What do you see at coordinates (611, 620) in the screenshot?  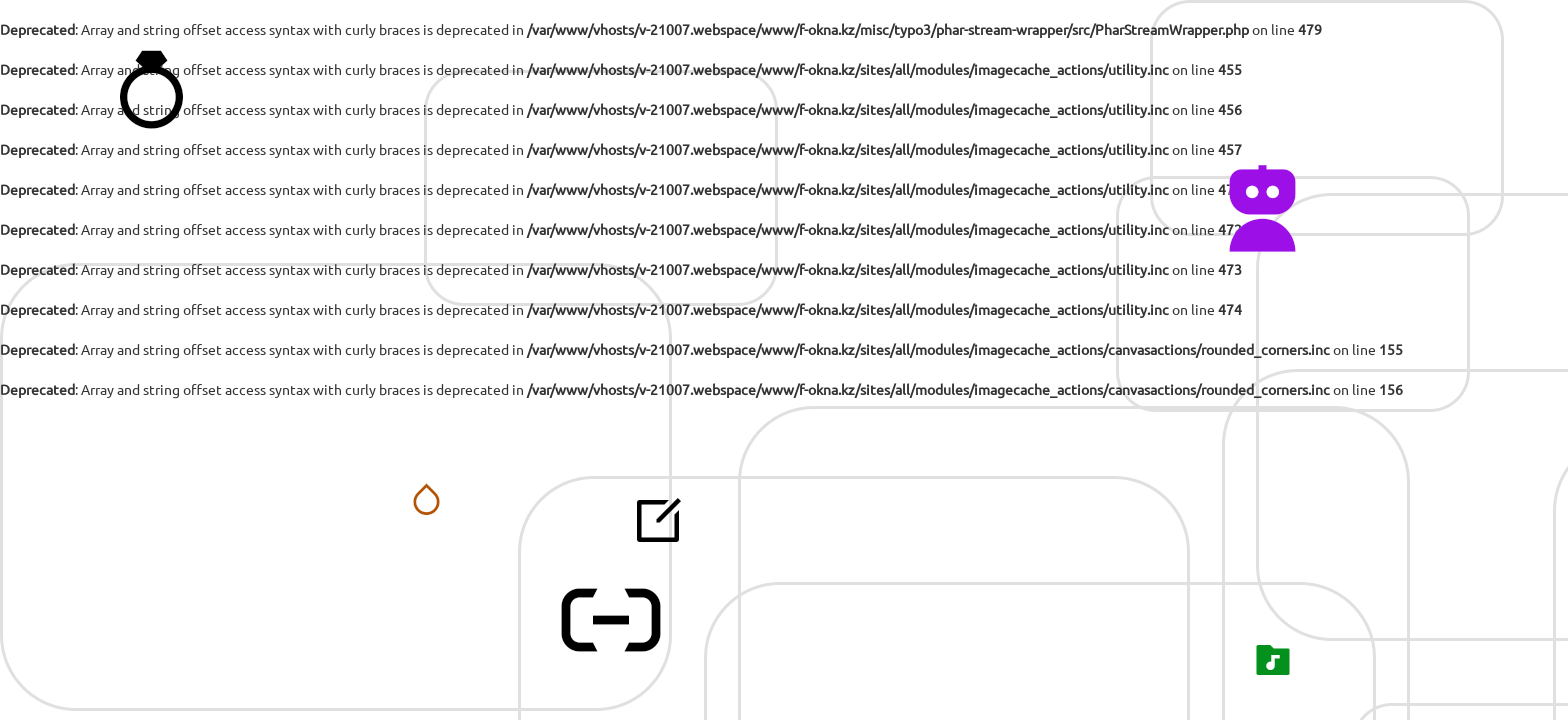 I see `alibaba cloud services logo` at bounding box center [611, 620].